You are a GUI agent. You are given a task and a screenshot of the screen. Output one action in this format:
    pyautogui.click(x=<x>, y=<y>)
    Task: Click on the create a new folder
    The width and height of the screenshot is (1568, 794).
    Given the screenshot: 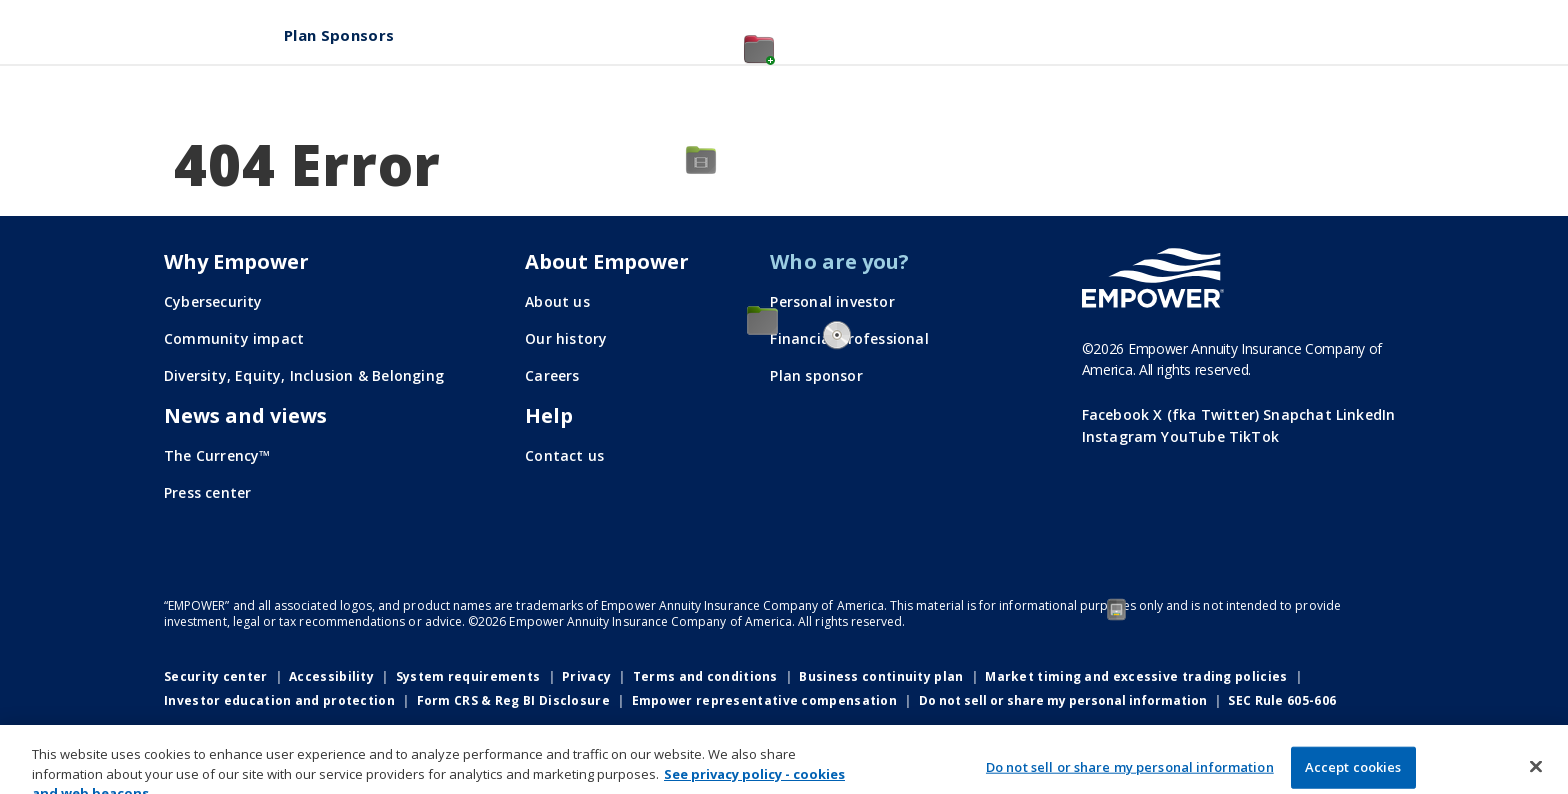 What is the action you would take?
    pyautogui.click(x=759, y=49)
    